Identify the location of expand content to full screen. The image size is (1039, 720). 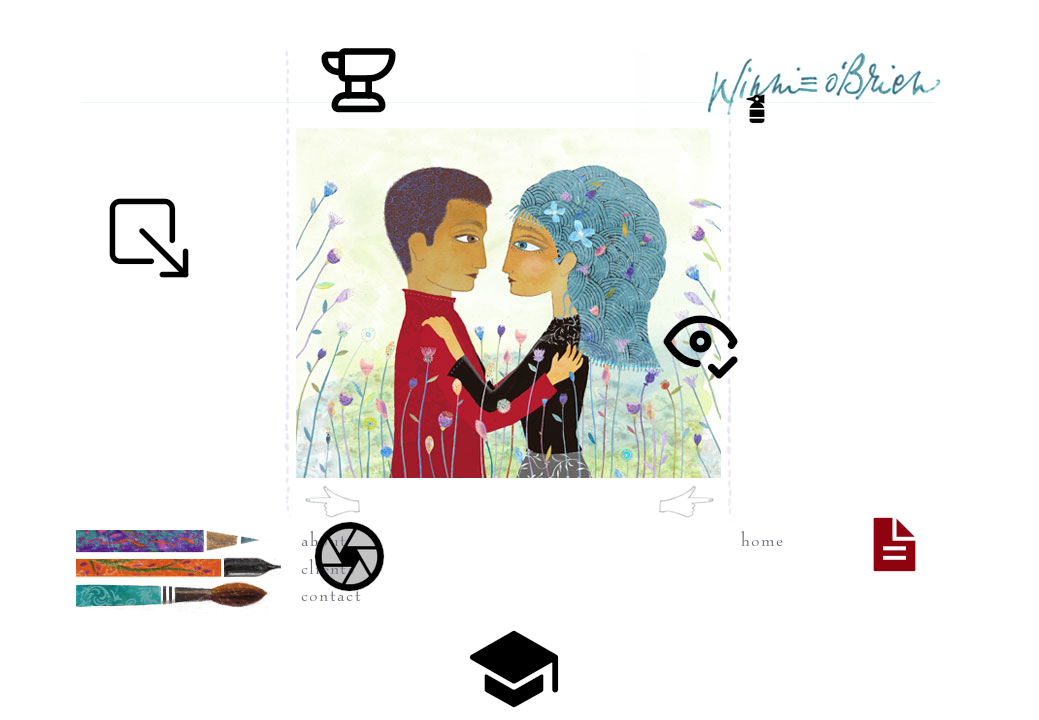
(149, 238).